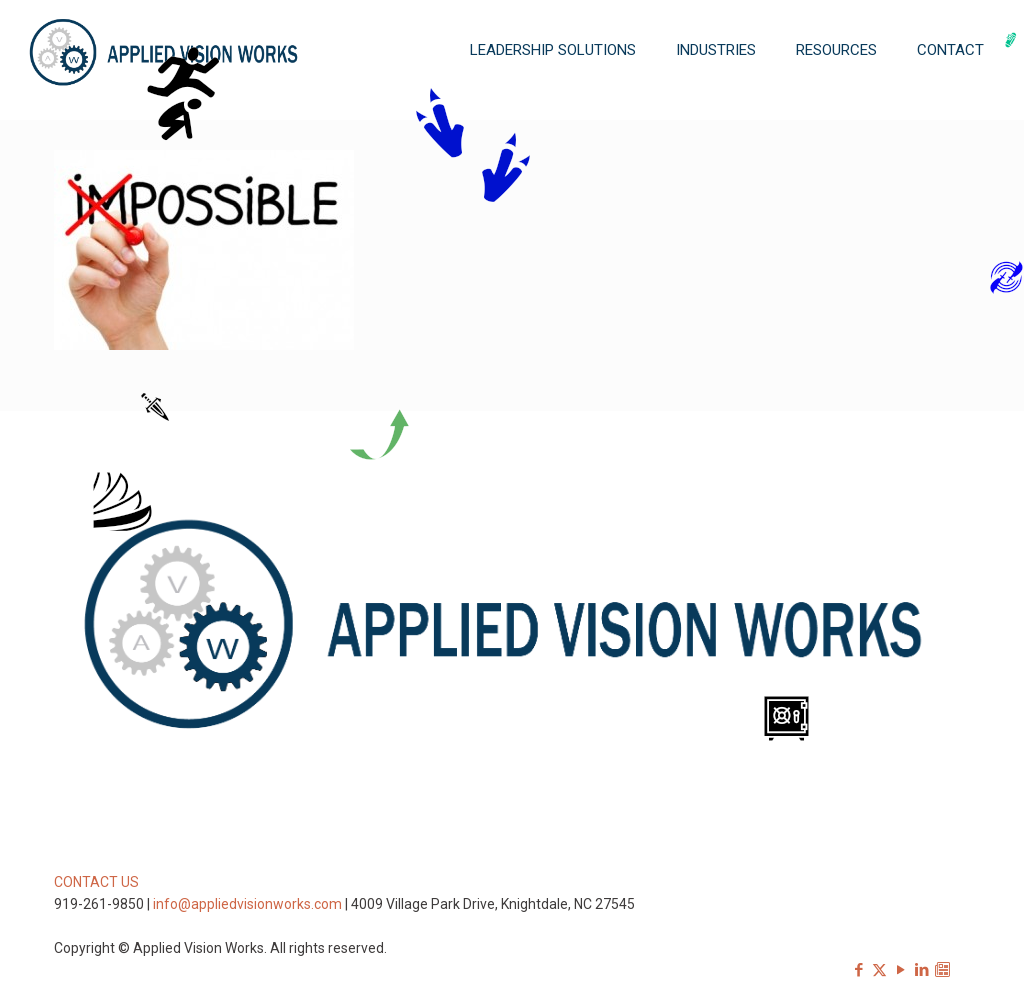 The height and width of the screenshot is (1001, 1024). Describe the element at coordinates (155, 407) in the screenshot. I see `equip a dagger or short blade weapon` at that location.